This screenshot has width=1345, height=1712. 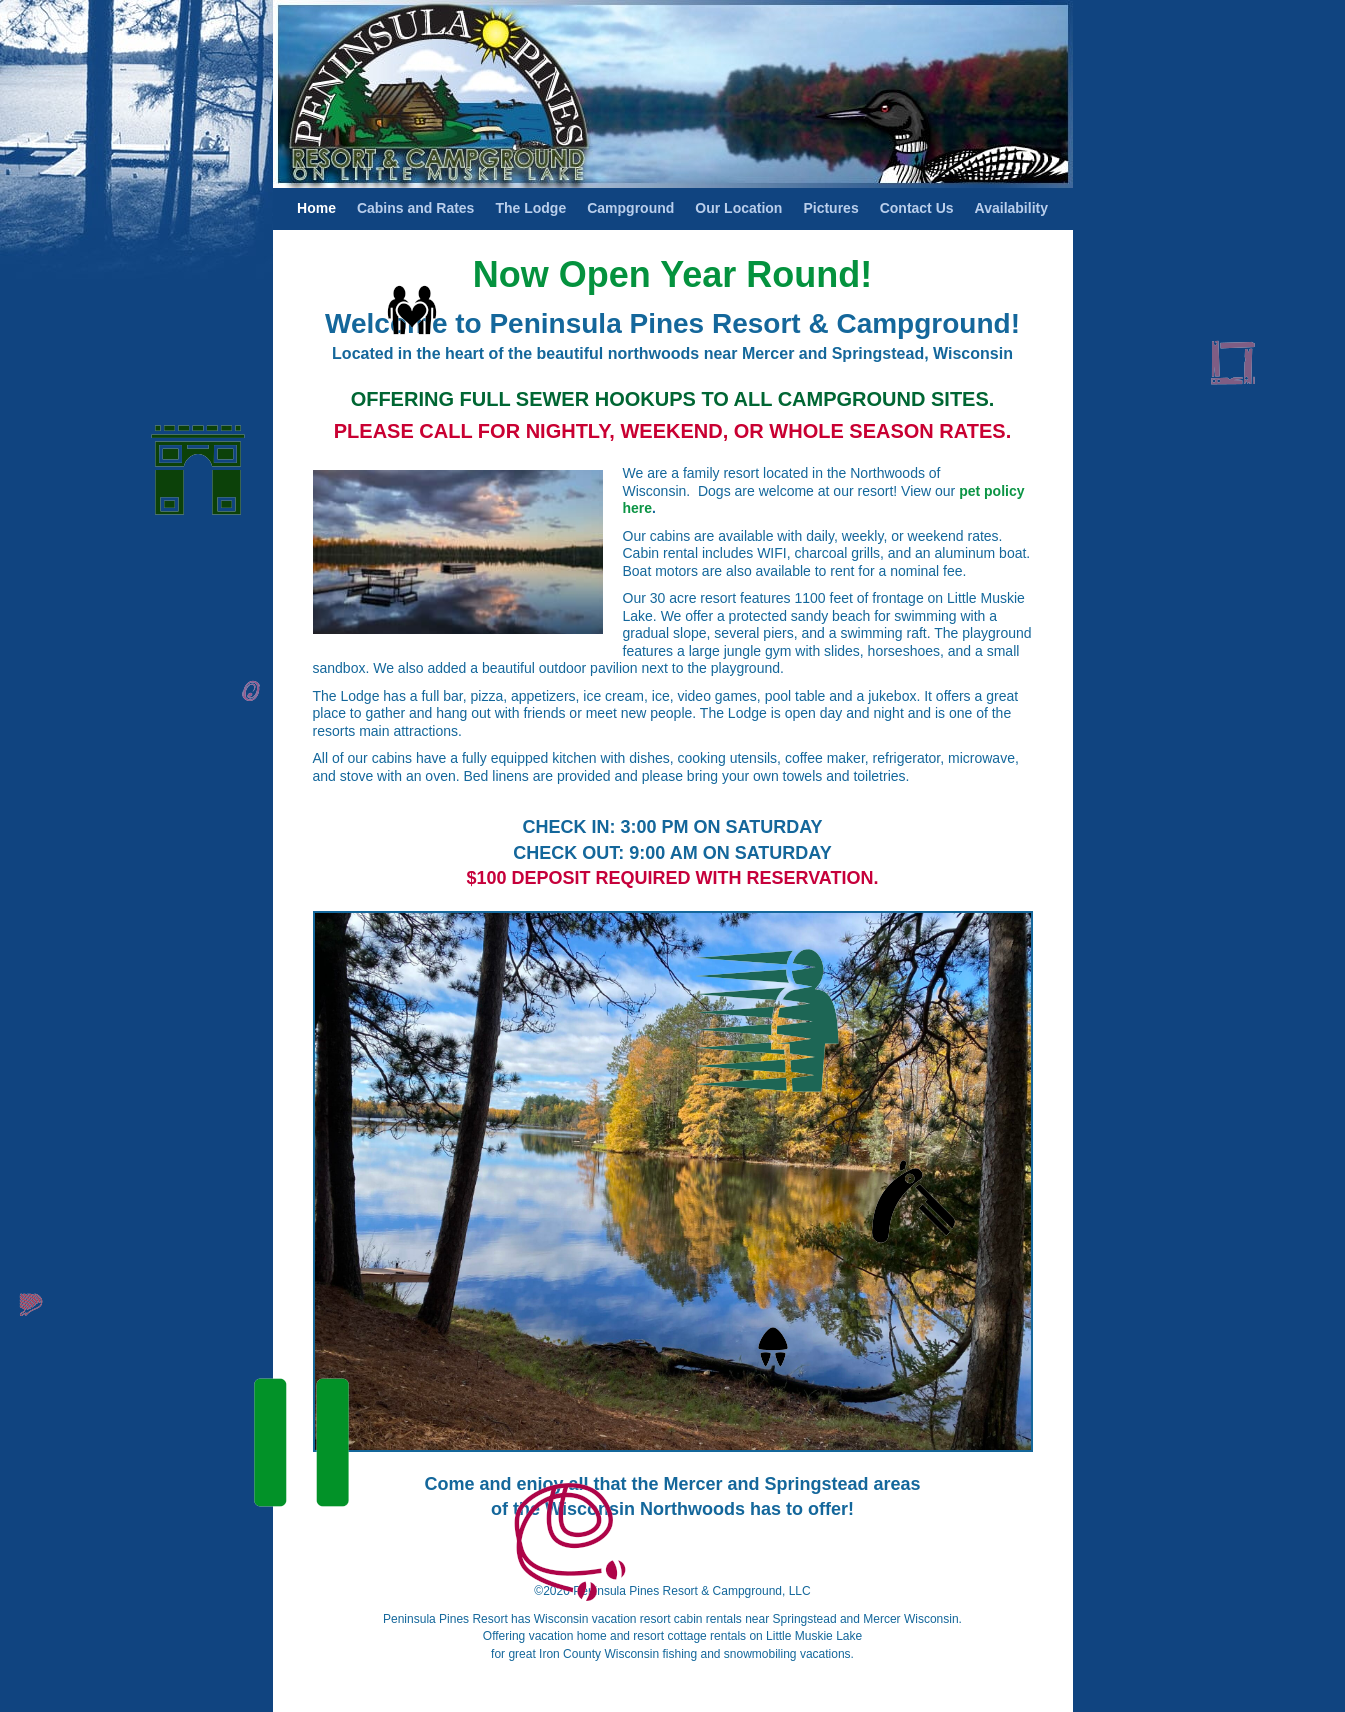 What do you see at coordinates (251, 691) in the screenshot?
I see `access a portal or gateway feature` at bounding box center [251, 691].